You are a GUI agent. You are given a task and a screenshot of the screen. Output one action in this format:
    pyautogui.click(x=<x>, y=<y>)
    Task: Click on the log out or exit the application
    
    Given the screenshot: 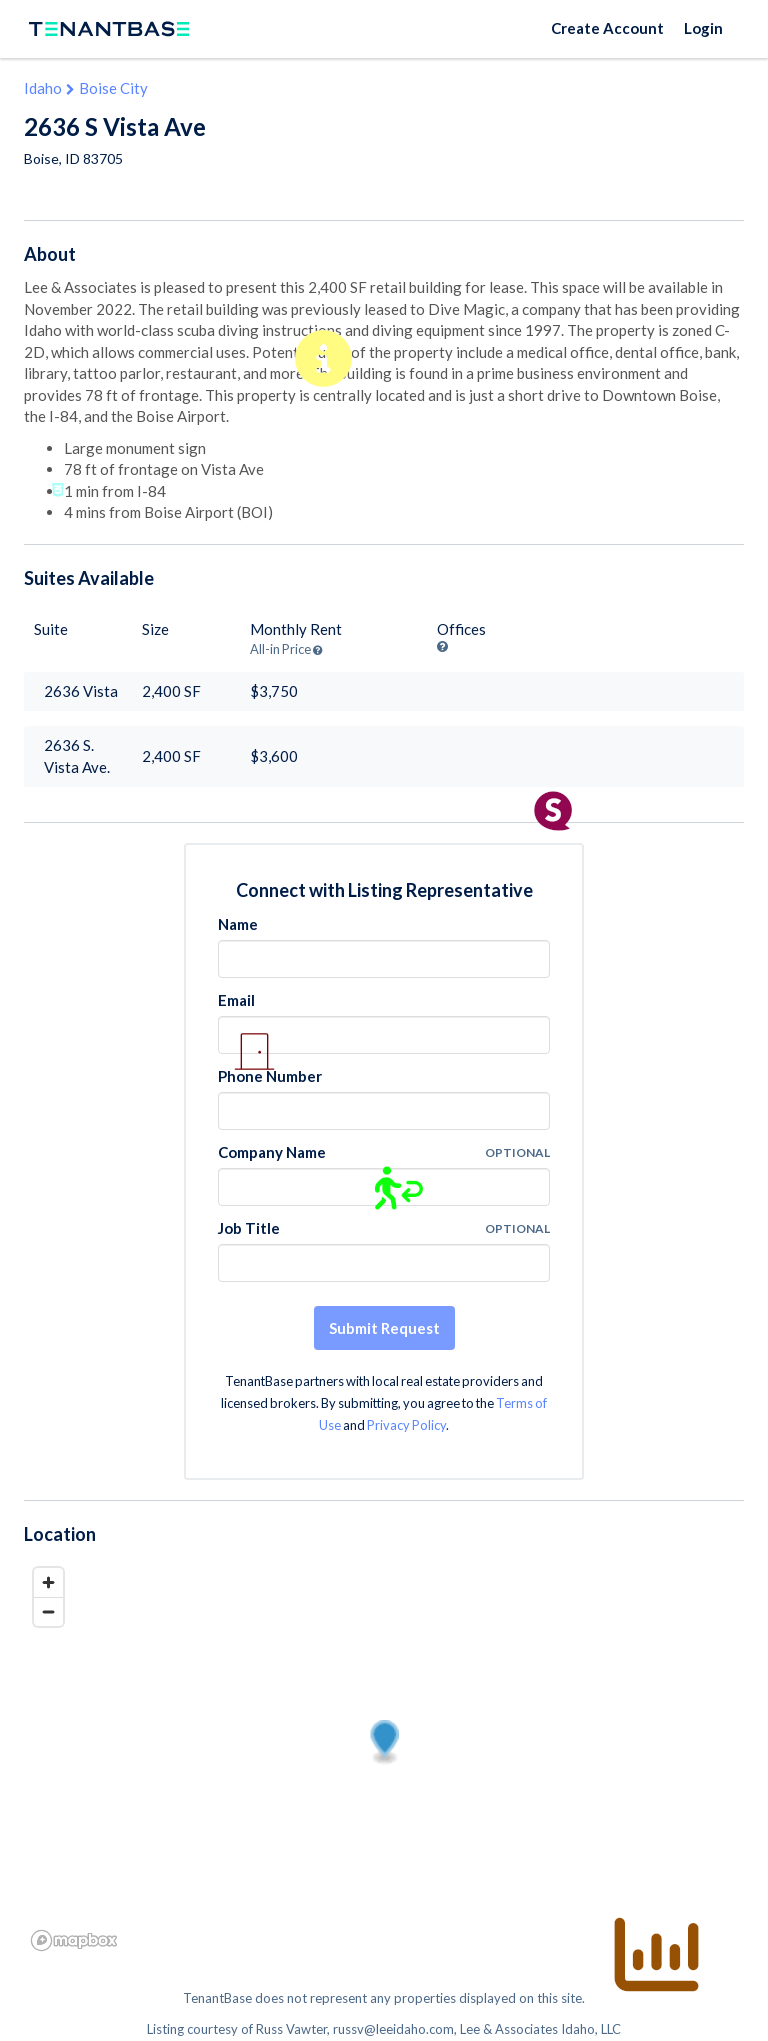 What is the action you would take?
    pyautogui.click(x=254, y=1051)
    